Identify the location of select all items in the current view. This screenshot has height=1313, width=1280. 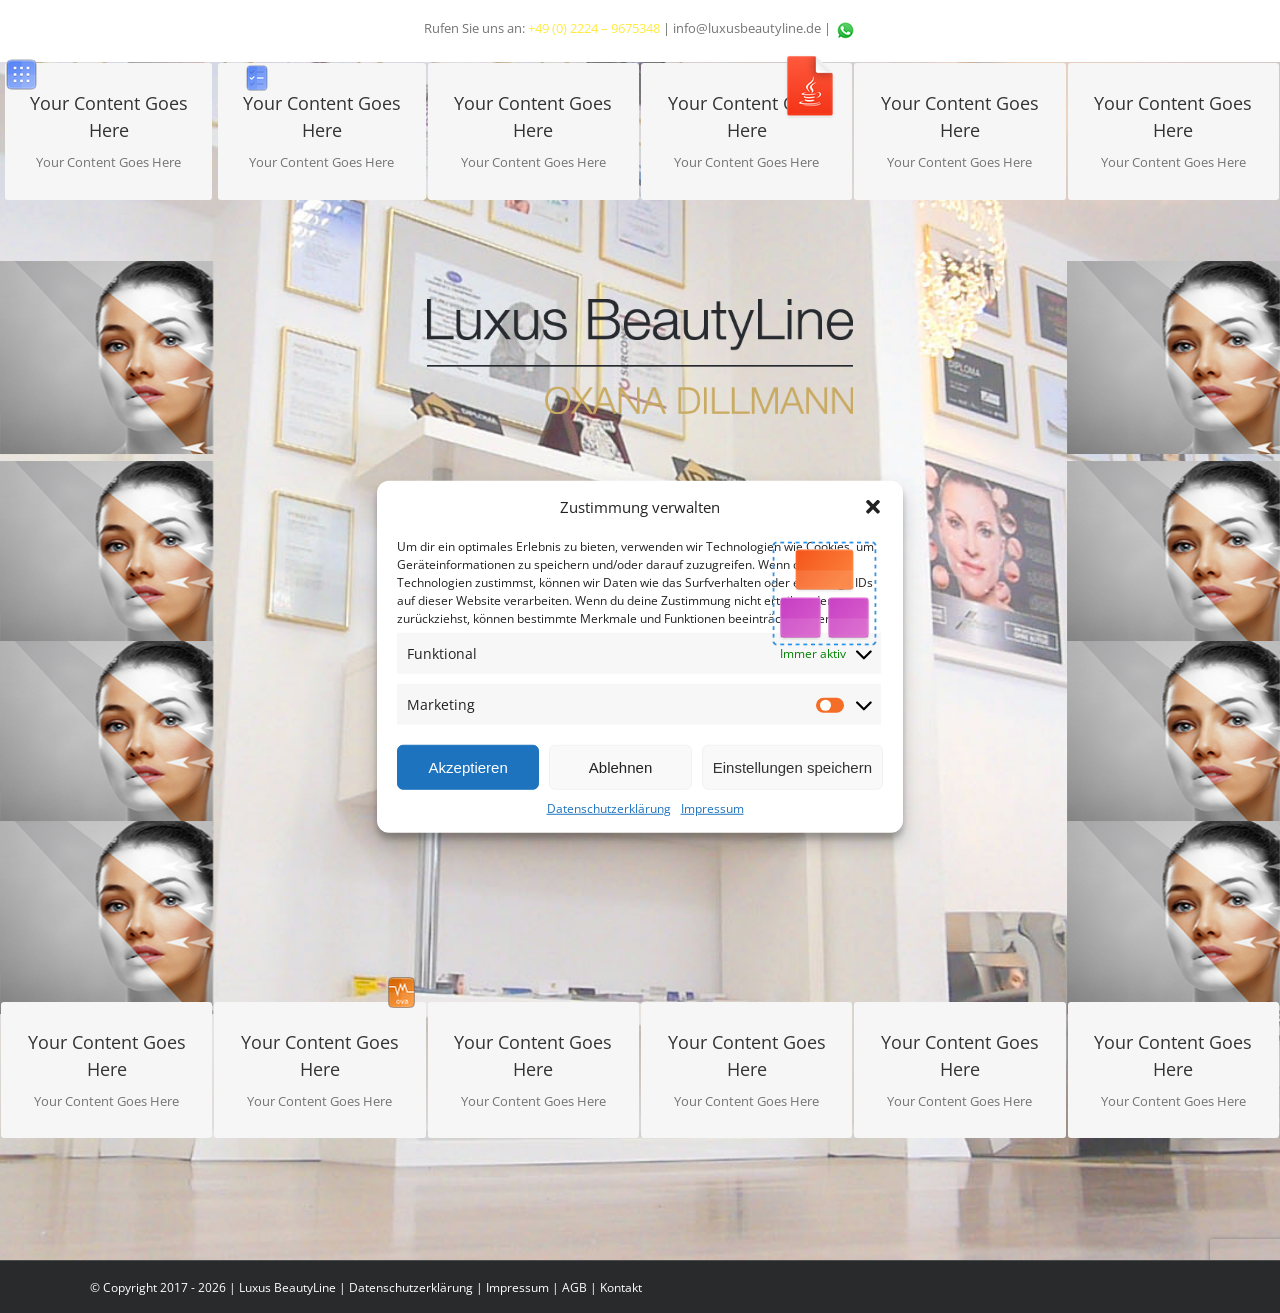
(824, 593).